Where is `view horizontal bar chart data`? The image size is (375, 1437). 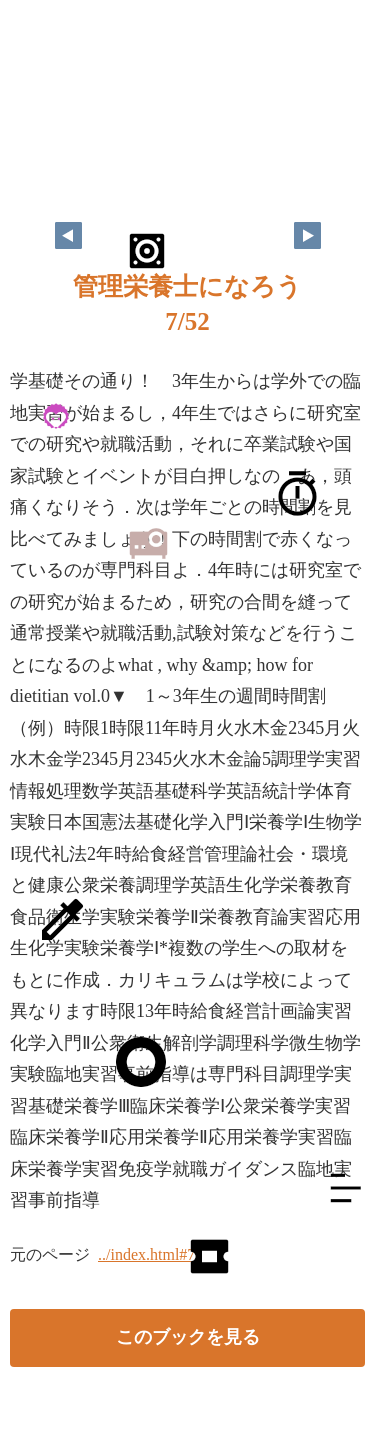 view horizontal bar chart data is located at coordinates (345, 1188).